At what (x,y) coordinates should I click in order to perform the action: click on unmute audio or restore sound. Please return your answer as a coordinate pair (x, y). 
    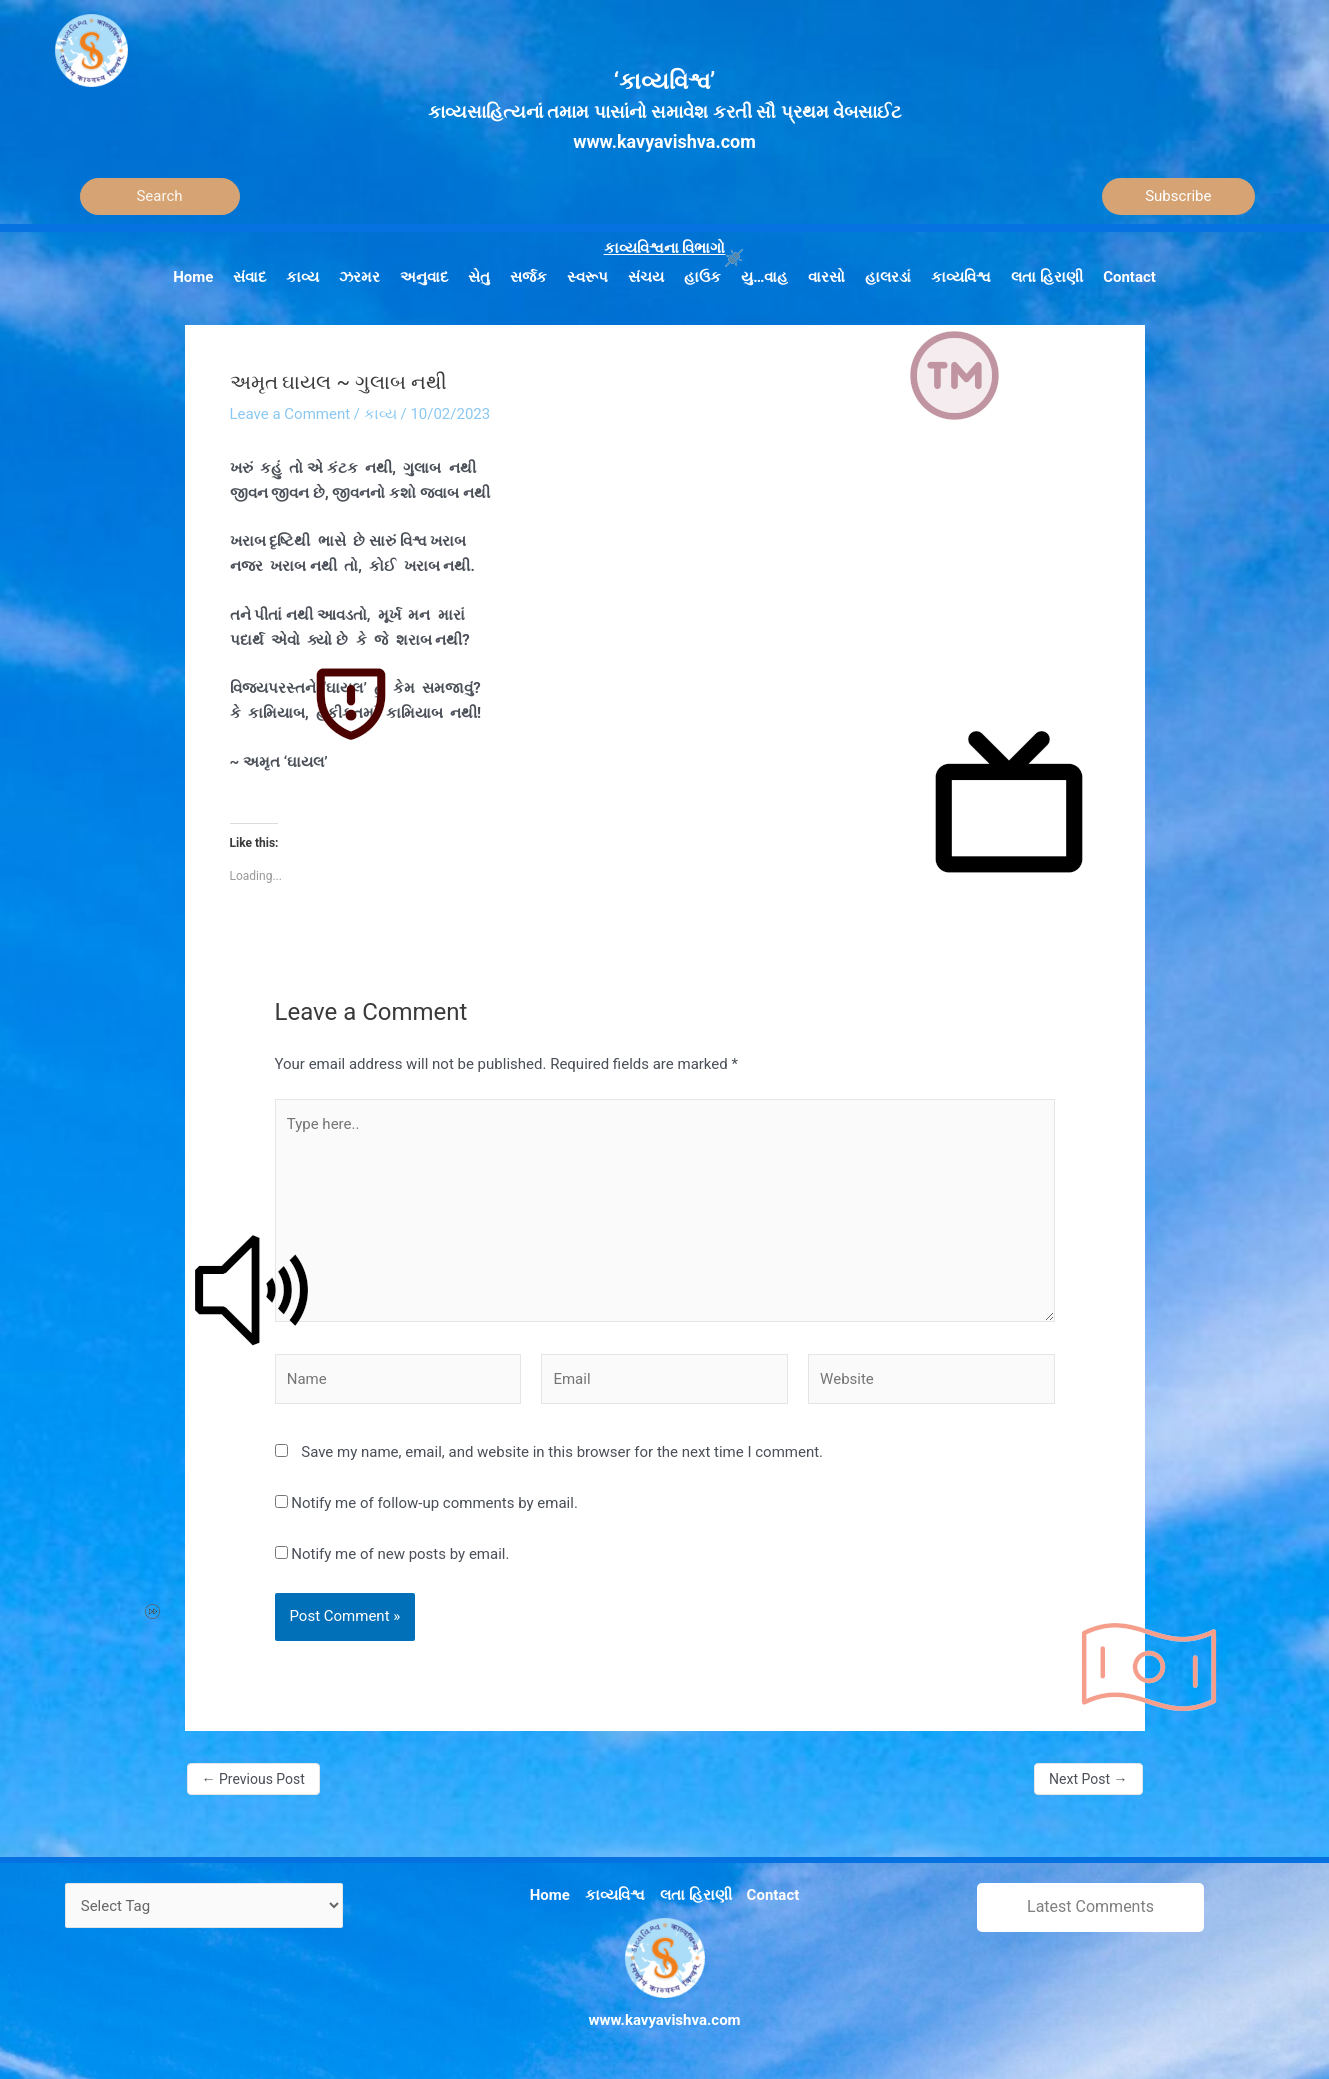
    Looking at the image, I should click on (251, 1291).